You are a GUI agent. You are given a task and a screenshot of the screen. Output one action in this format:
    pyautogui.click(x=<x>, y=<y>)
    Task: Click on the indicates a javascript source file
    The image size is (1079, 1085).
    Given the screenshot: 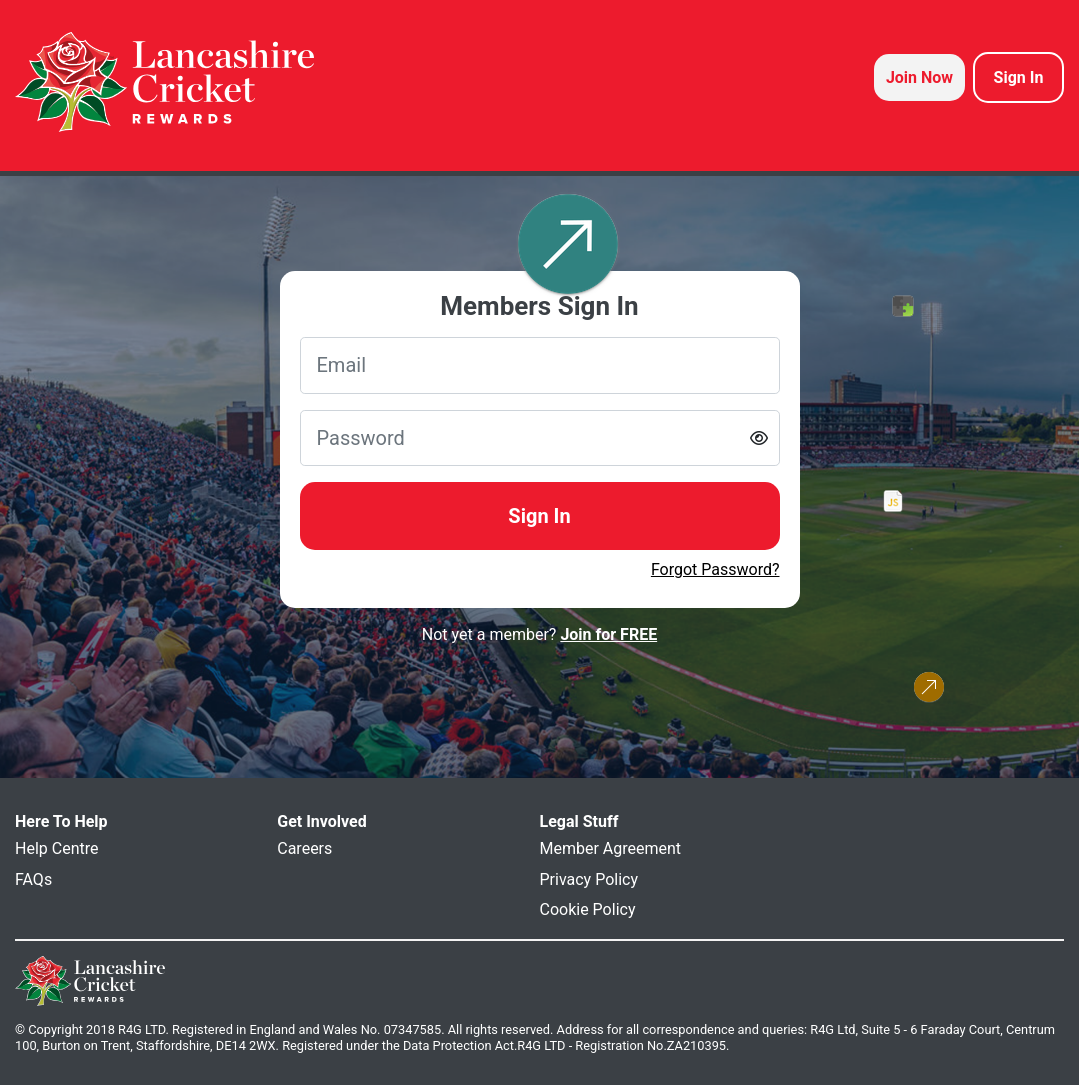 What is the action you would take?
    pyautogui.click(x=893, y=501)
    